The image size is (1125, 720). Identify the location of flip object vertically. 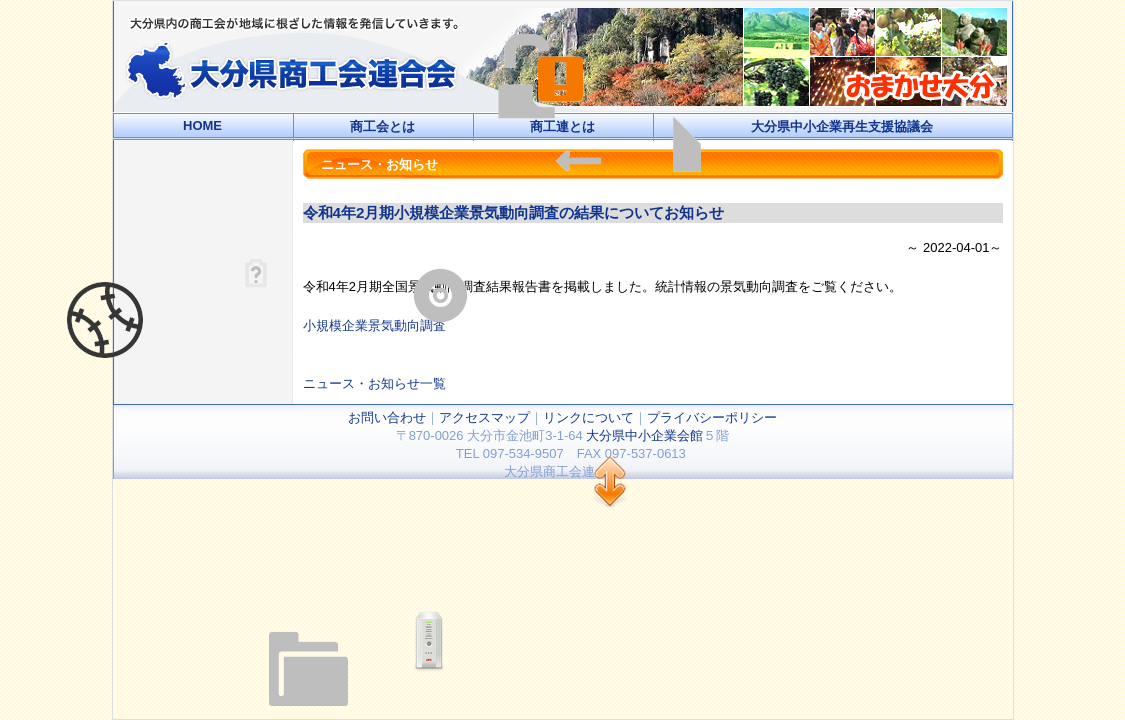
(610, 483).